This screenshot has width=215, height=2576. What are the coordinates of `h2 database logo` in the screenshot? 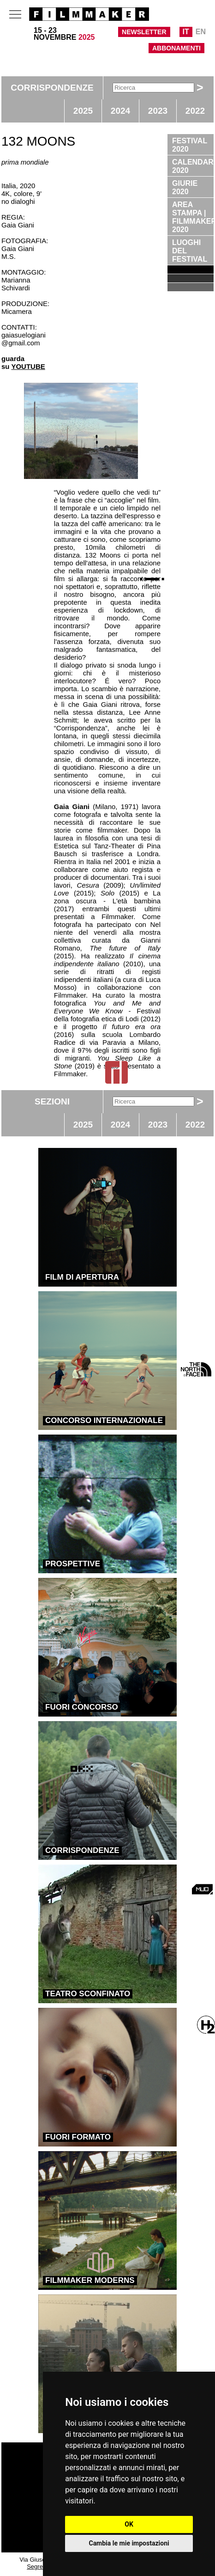 It's located at (206, 2024).